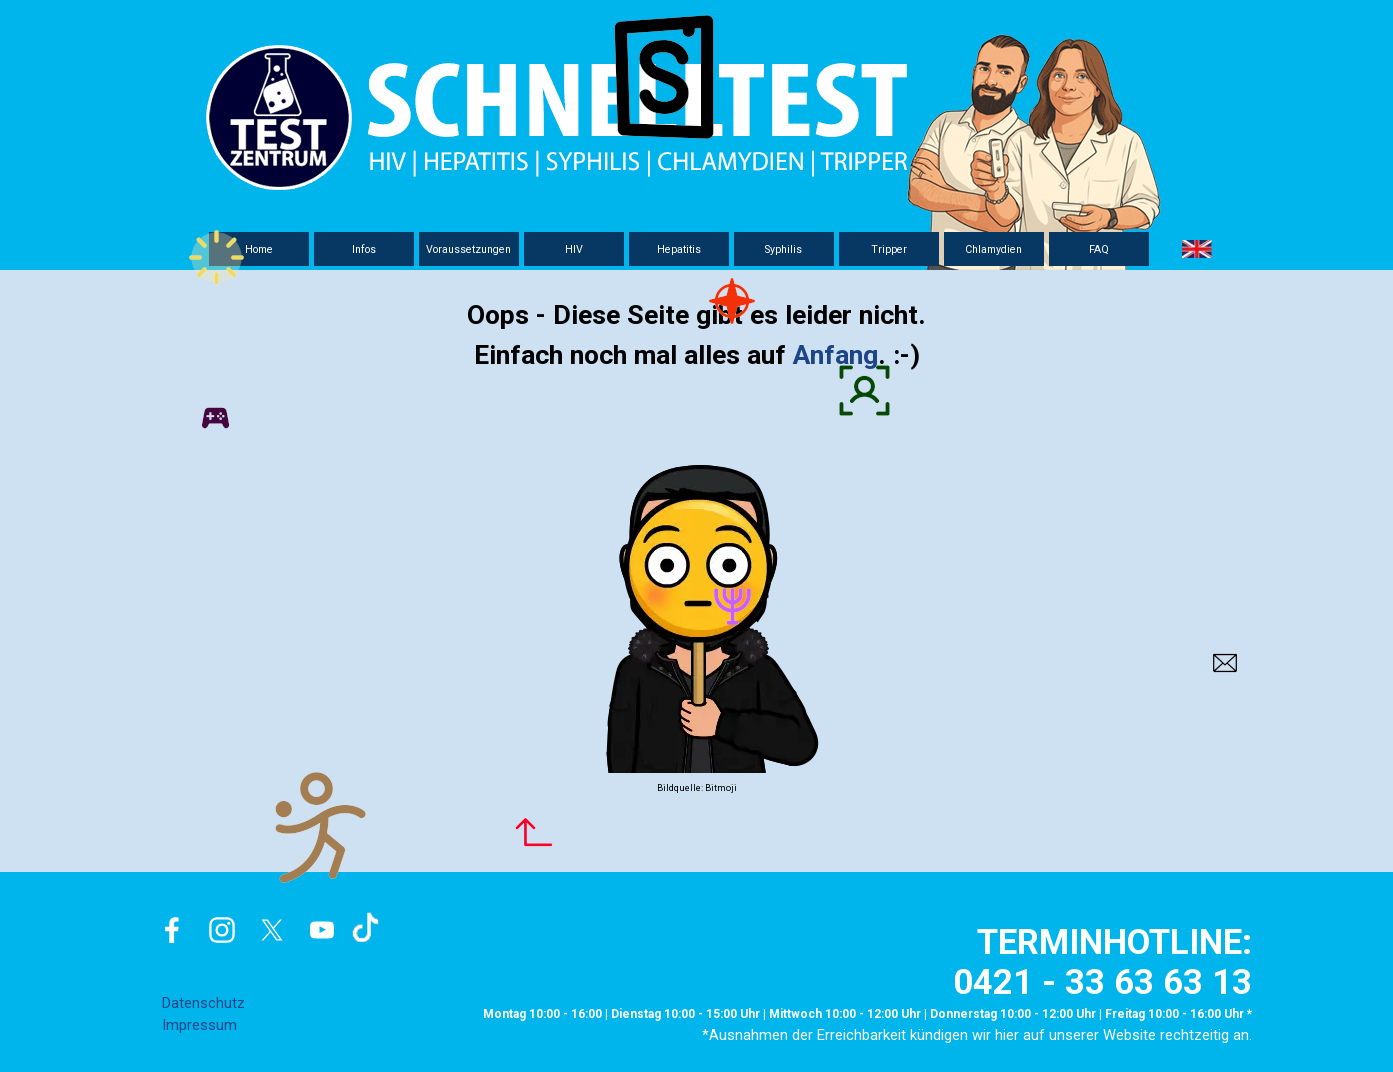  I want to click on go back and up to previous level, so click(532, 833).